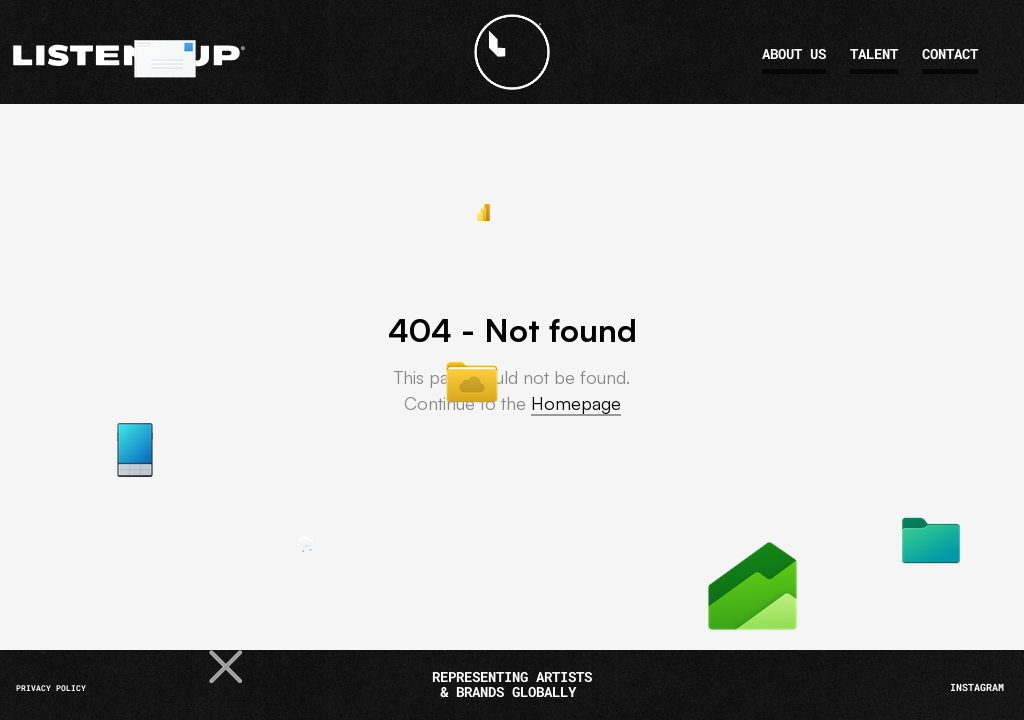 The image size is (1024, 720). What do you see at coordinates (752, 585) in the screenshot?
I see `open the finance app` at bounding box center [752, 585].